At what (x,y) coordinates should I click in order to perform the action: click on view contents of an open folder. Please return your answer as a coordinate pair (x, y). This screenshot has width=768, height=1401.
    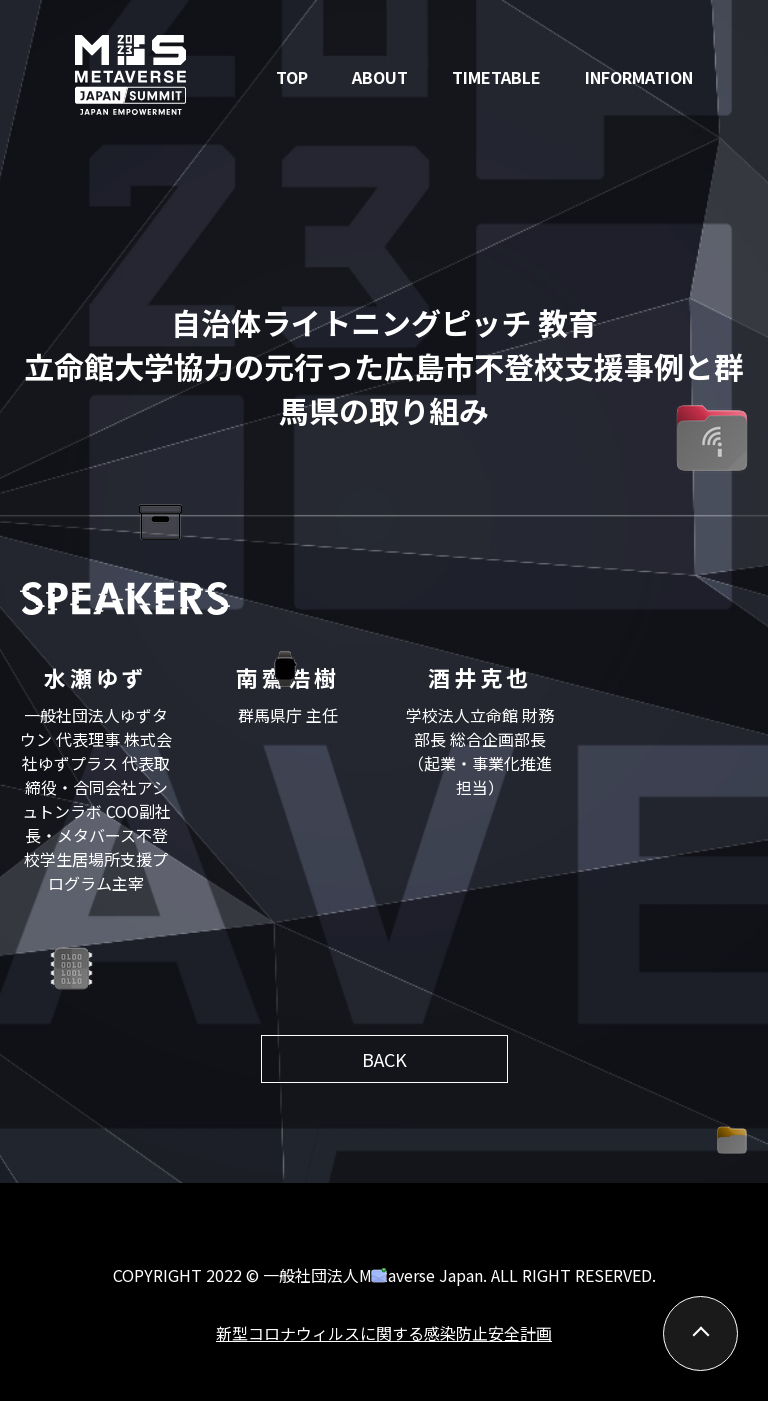
    Looking at the image, I should click on (732, 1140).